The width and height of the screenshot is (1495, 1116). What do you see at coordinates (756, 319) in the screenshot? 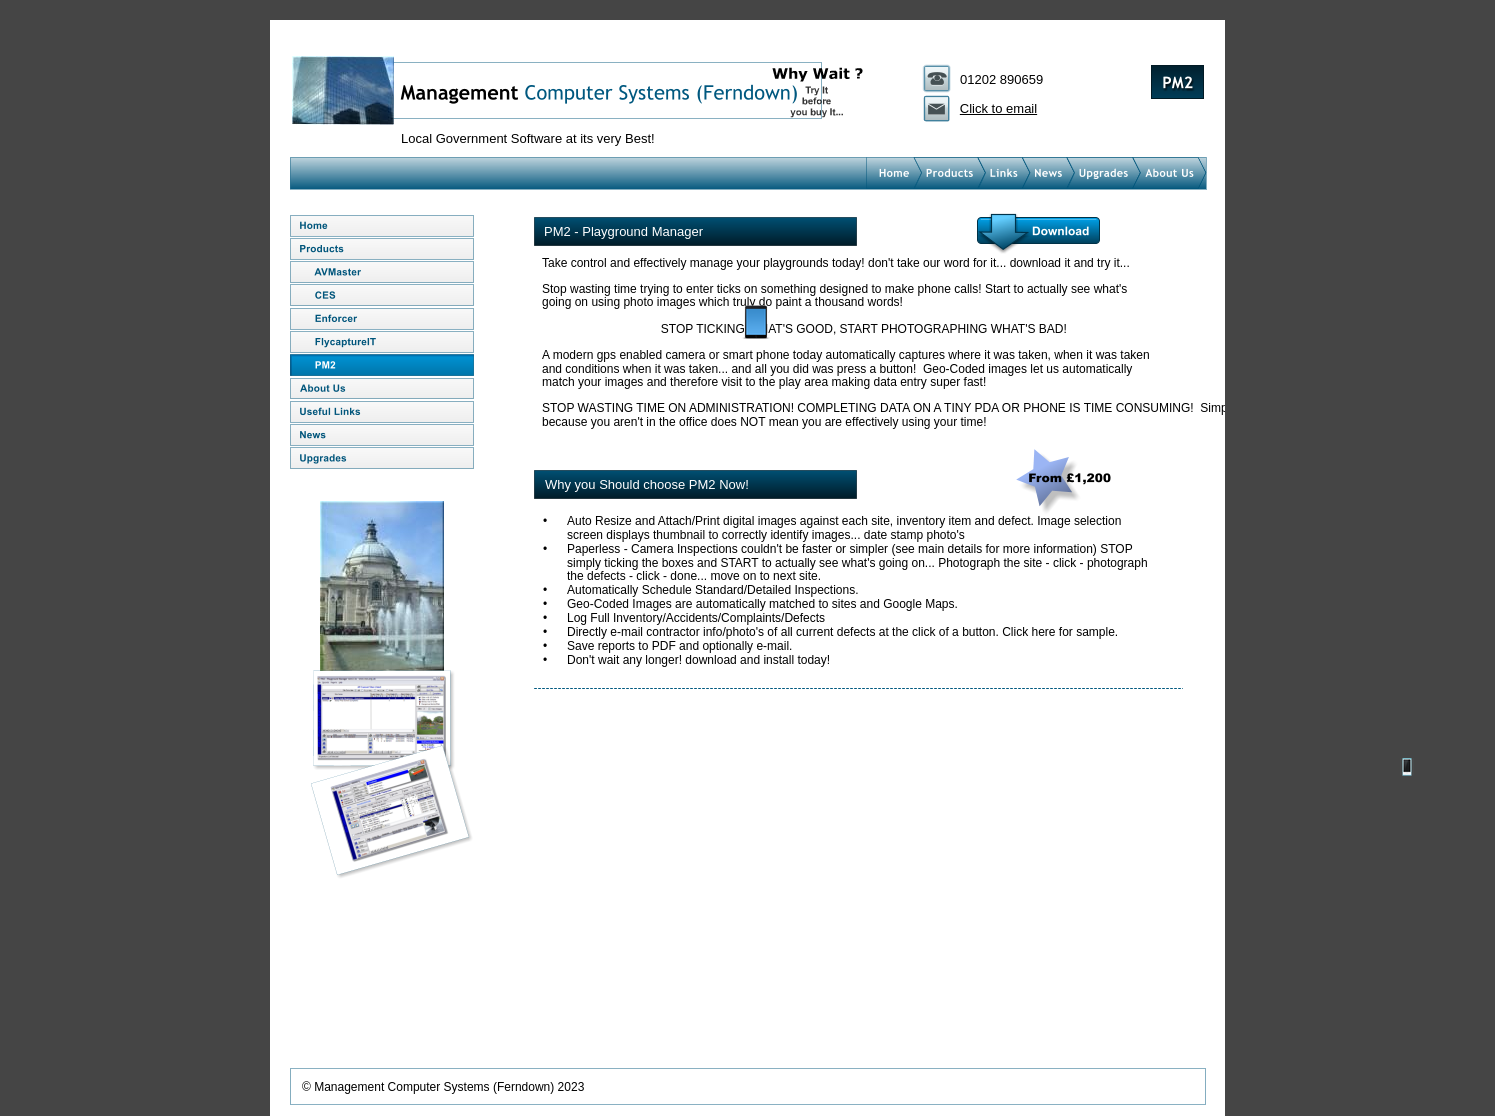
I see `iPad mini device with cellular connectivity` at bounding box center [756, 319].